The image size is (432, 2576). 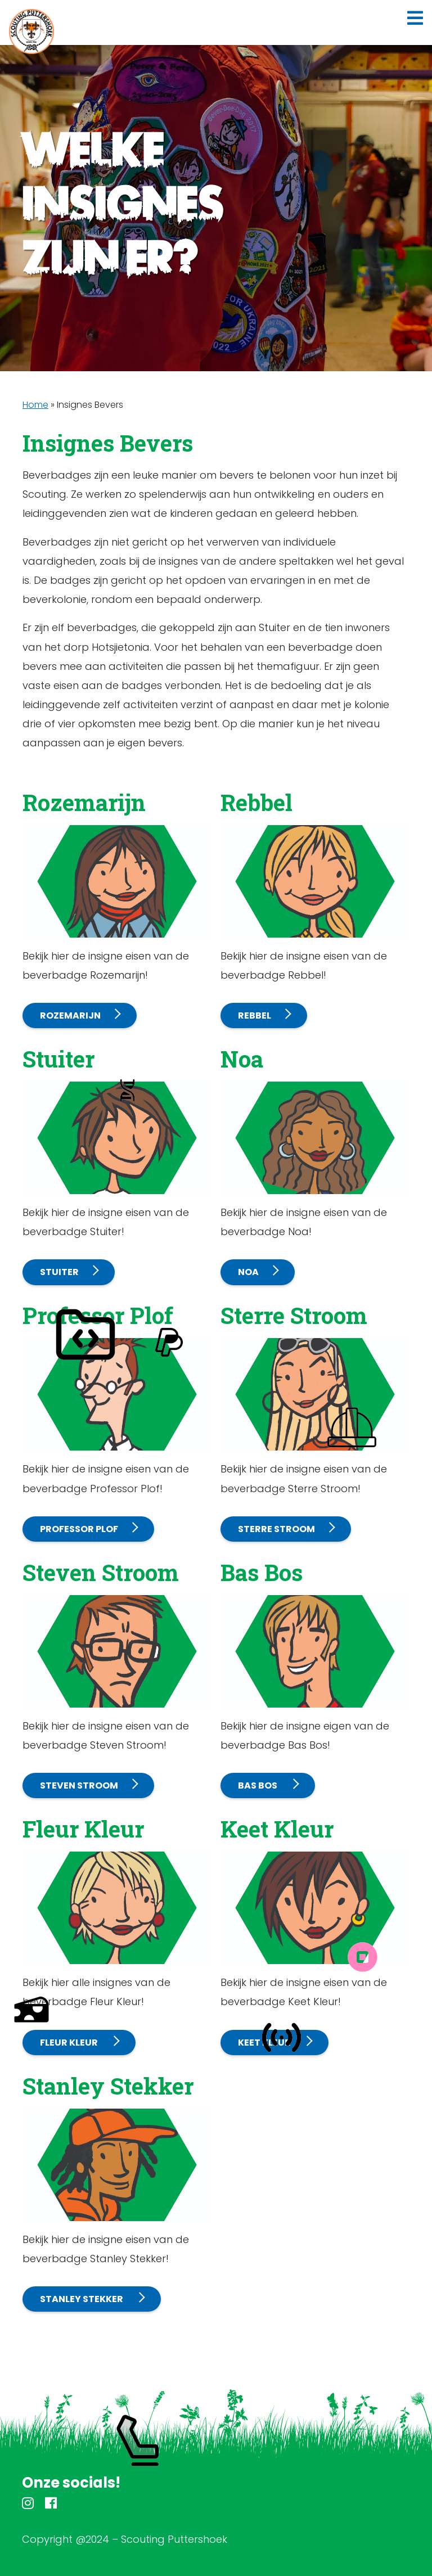 What do you see at coordinates (281, 2037) in the screenshot?
I see `connect to a wireless access point` at bounding box center [281, 2037].